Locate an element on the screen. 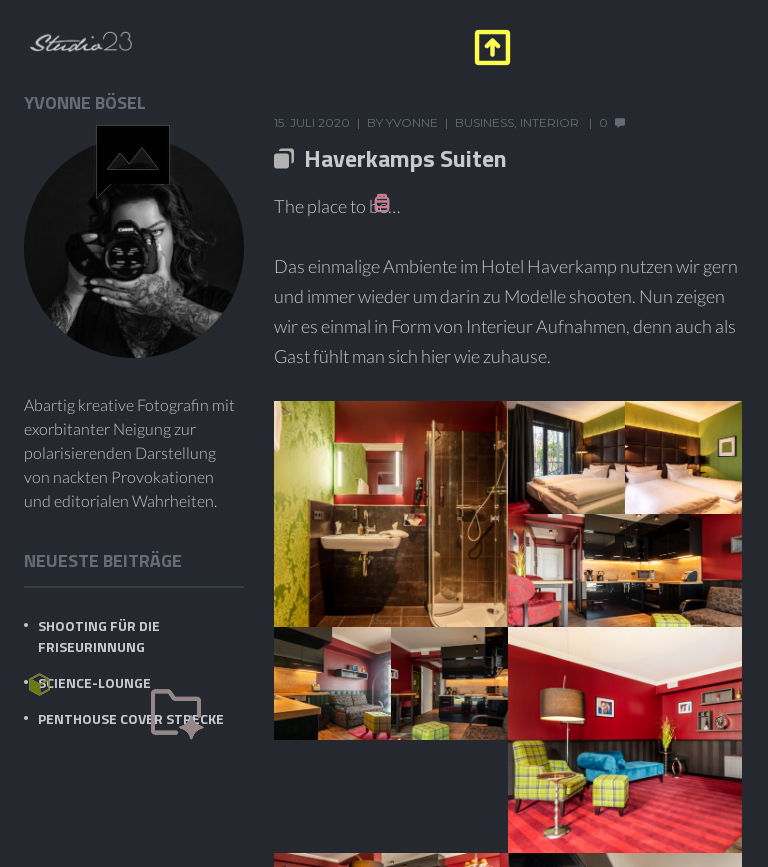 This screenshot has height=867, width=768. create a new space or workspace is located at coordinates (176, 712).